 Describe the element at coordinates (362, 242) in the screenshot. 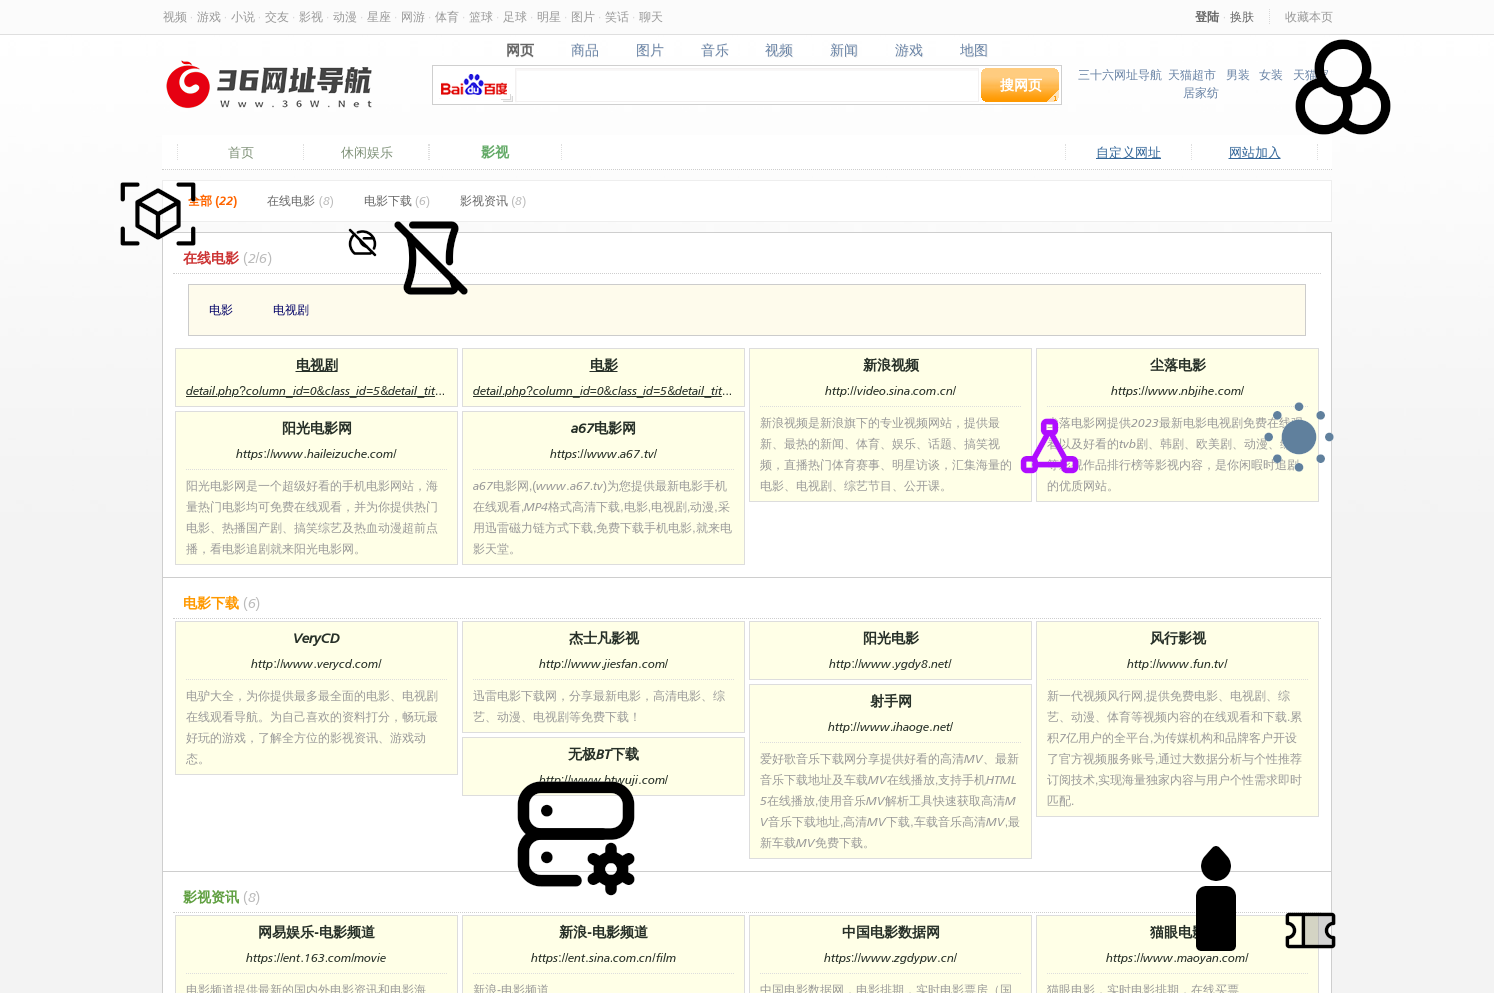

I see `disable safety helmet requirement` at that location.